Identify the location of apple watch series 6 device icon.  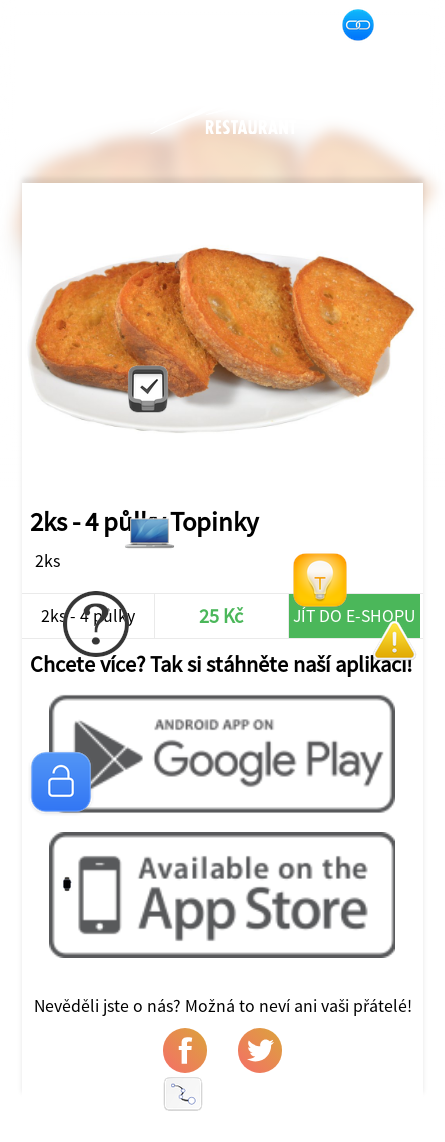
(67, 884).